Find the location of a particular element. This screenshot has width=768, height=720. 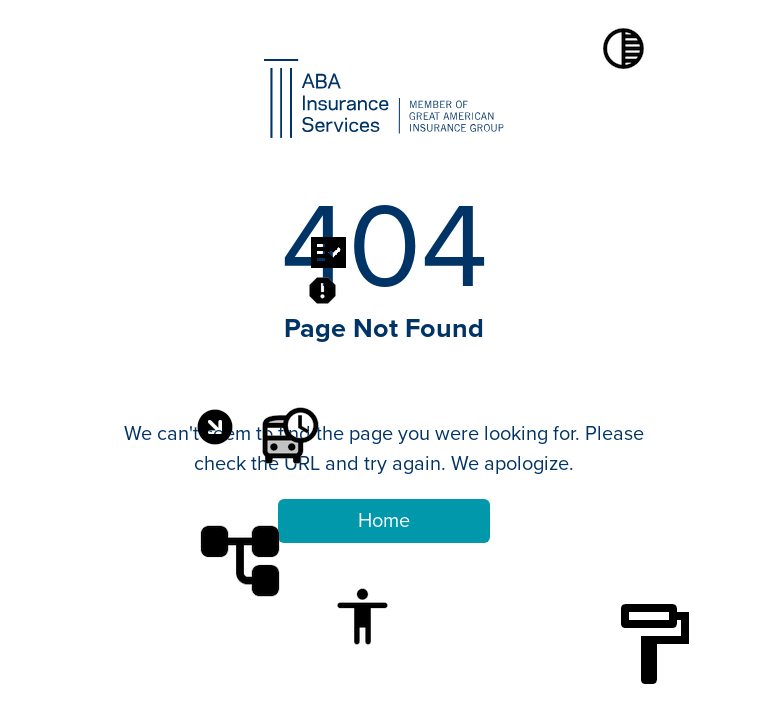

access accessibility settings is located at coordinates (362, 616).